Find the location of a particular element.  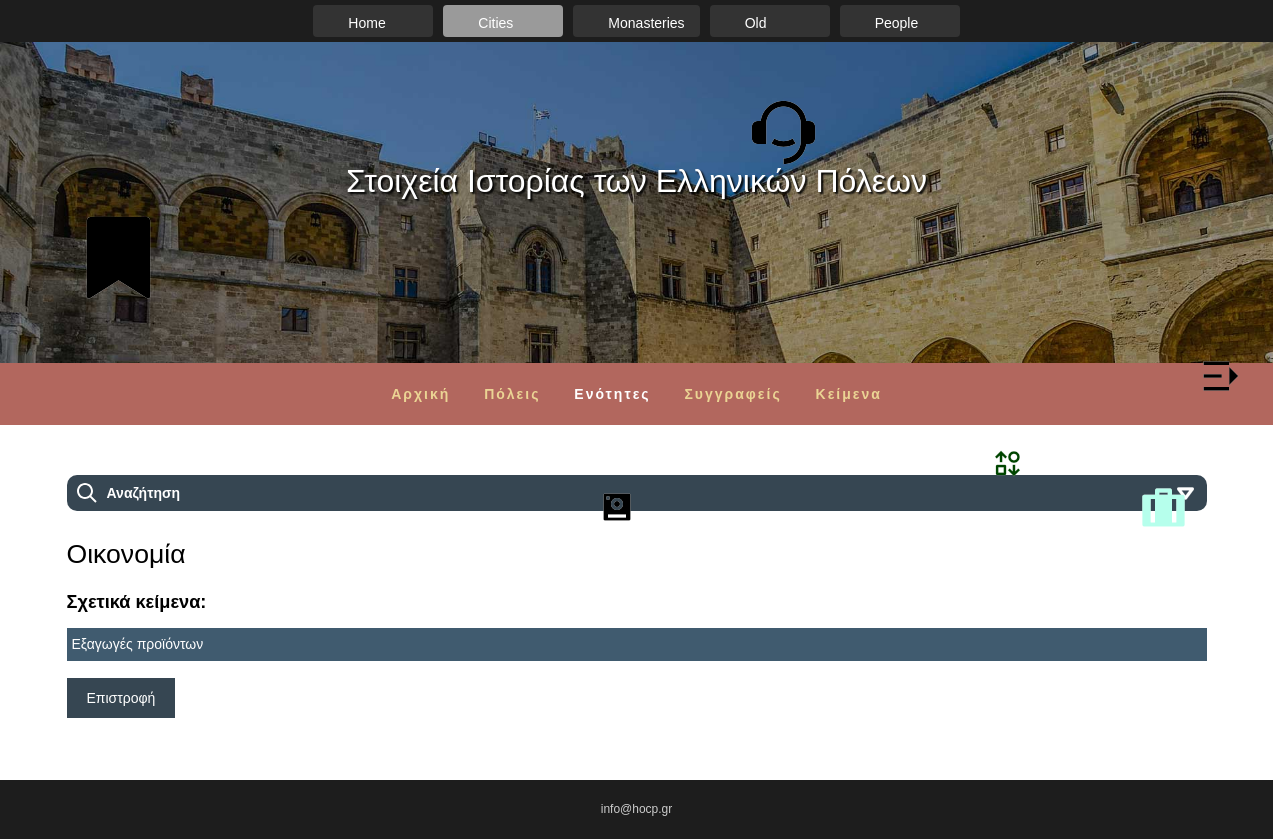

swap or exchange items is located at coordinates (1007, 463).